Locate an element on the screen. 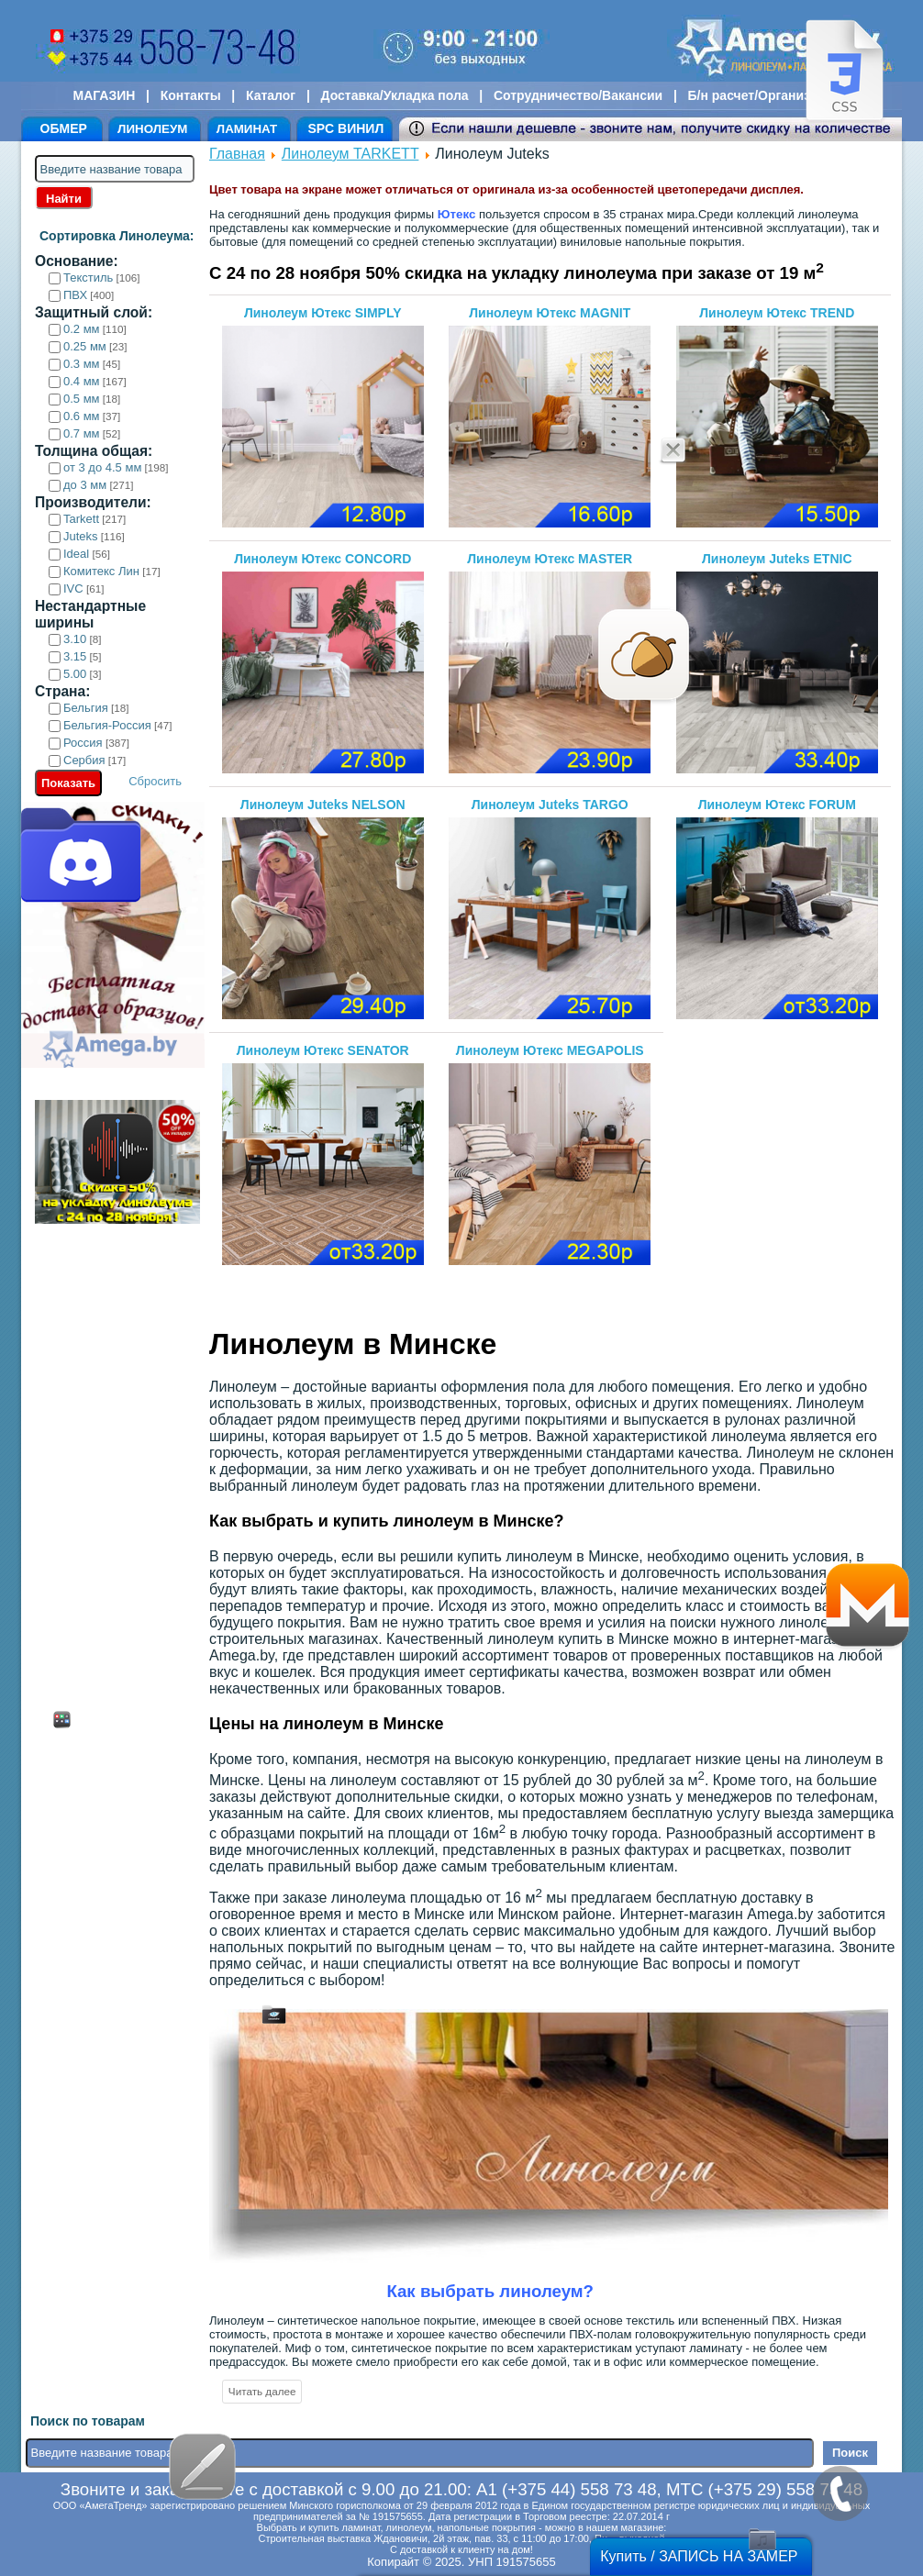  open the Monero cryptocurrency wallet app is located at coordinates (867, 1604).